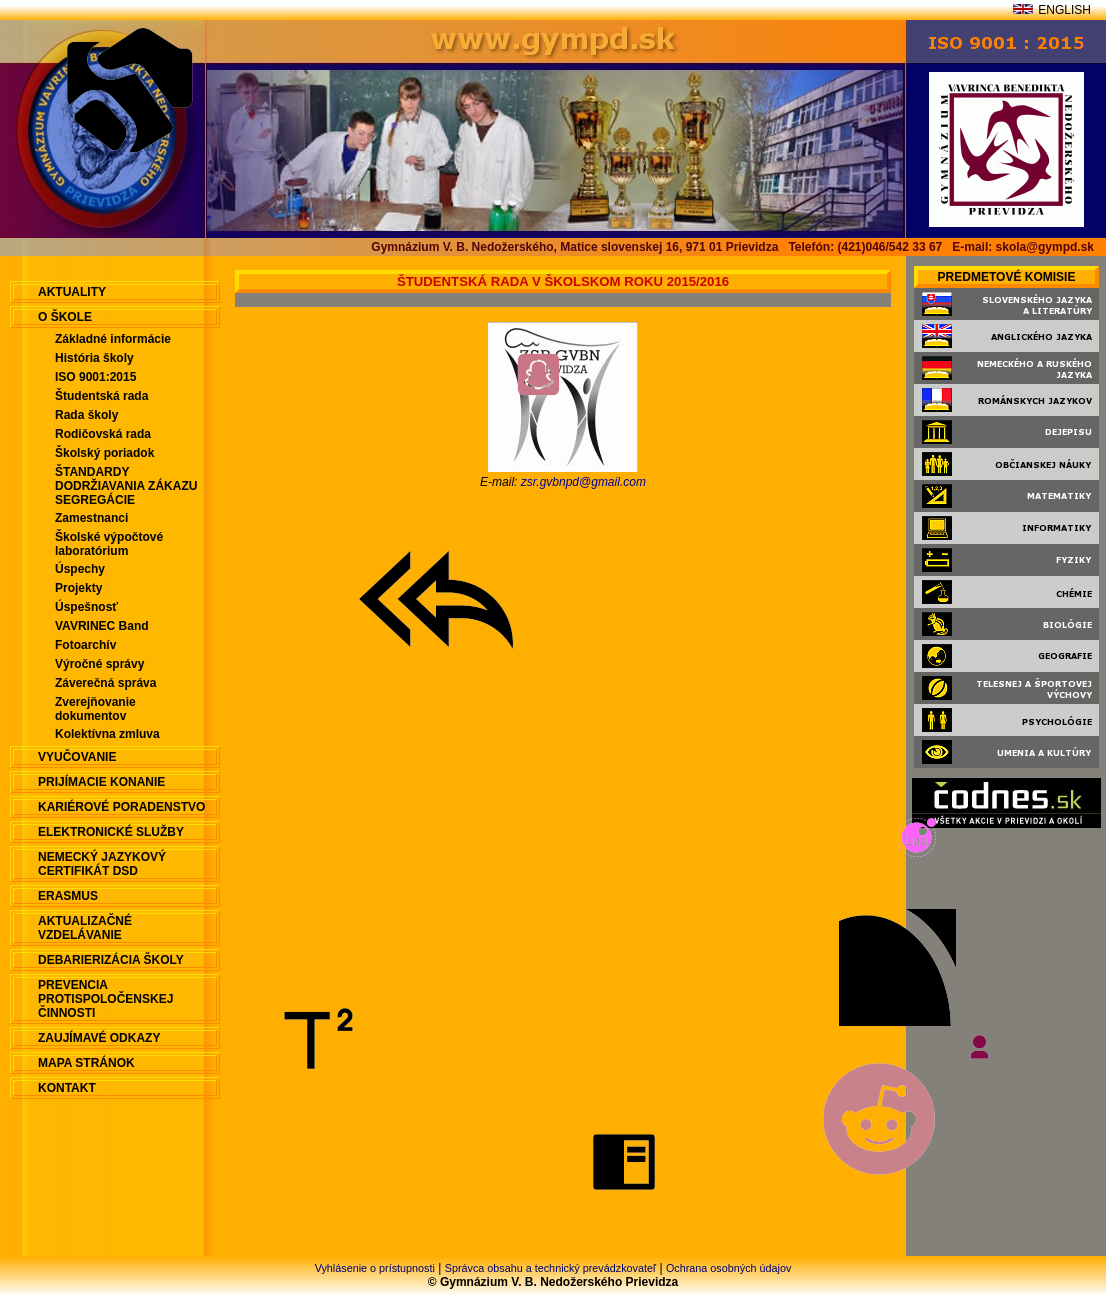 The width and height of the screenshot is (1106, 1294). What do you see at coordinates (916, 837) in the screenshot?
I see `lua programming language logo` at bounding box center [916, 837].